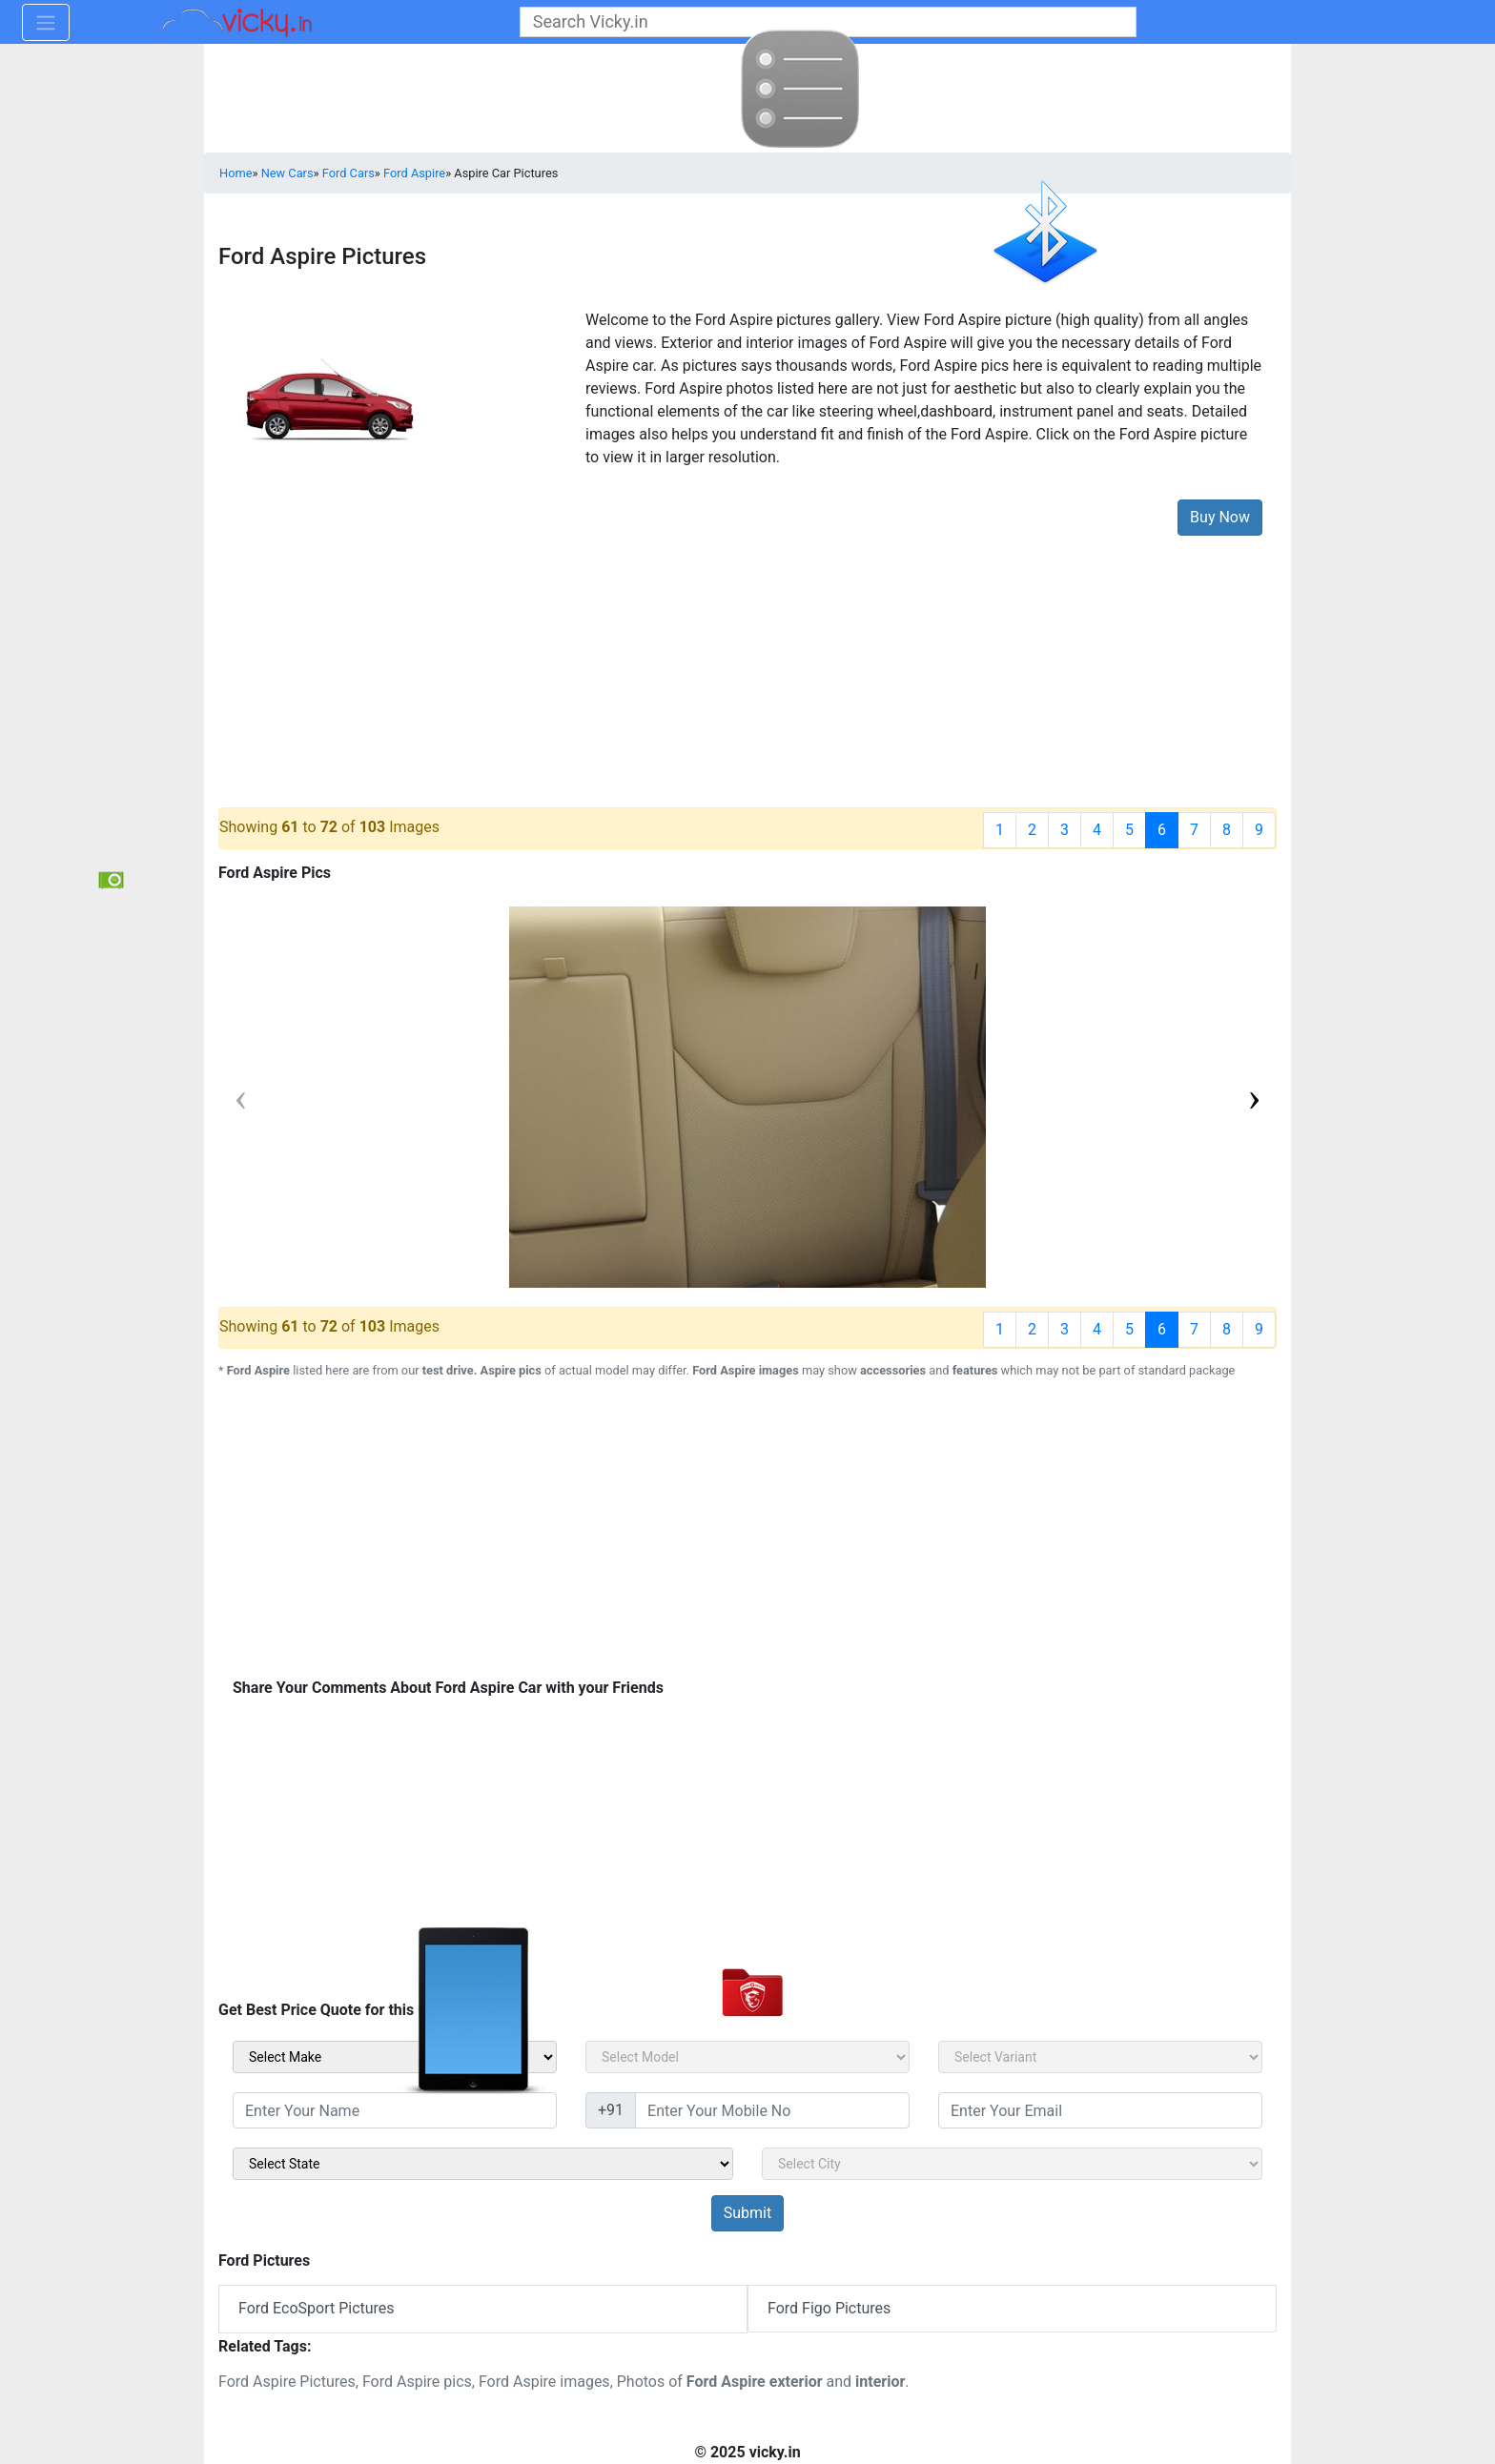  I want to click on indicates a connected iPad mini device, so click(473, 1994).